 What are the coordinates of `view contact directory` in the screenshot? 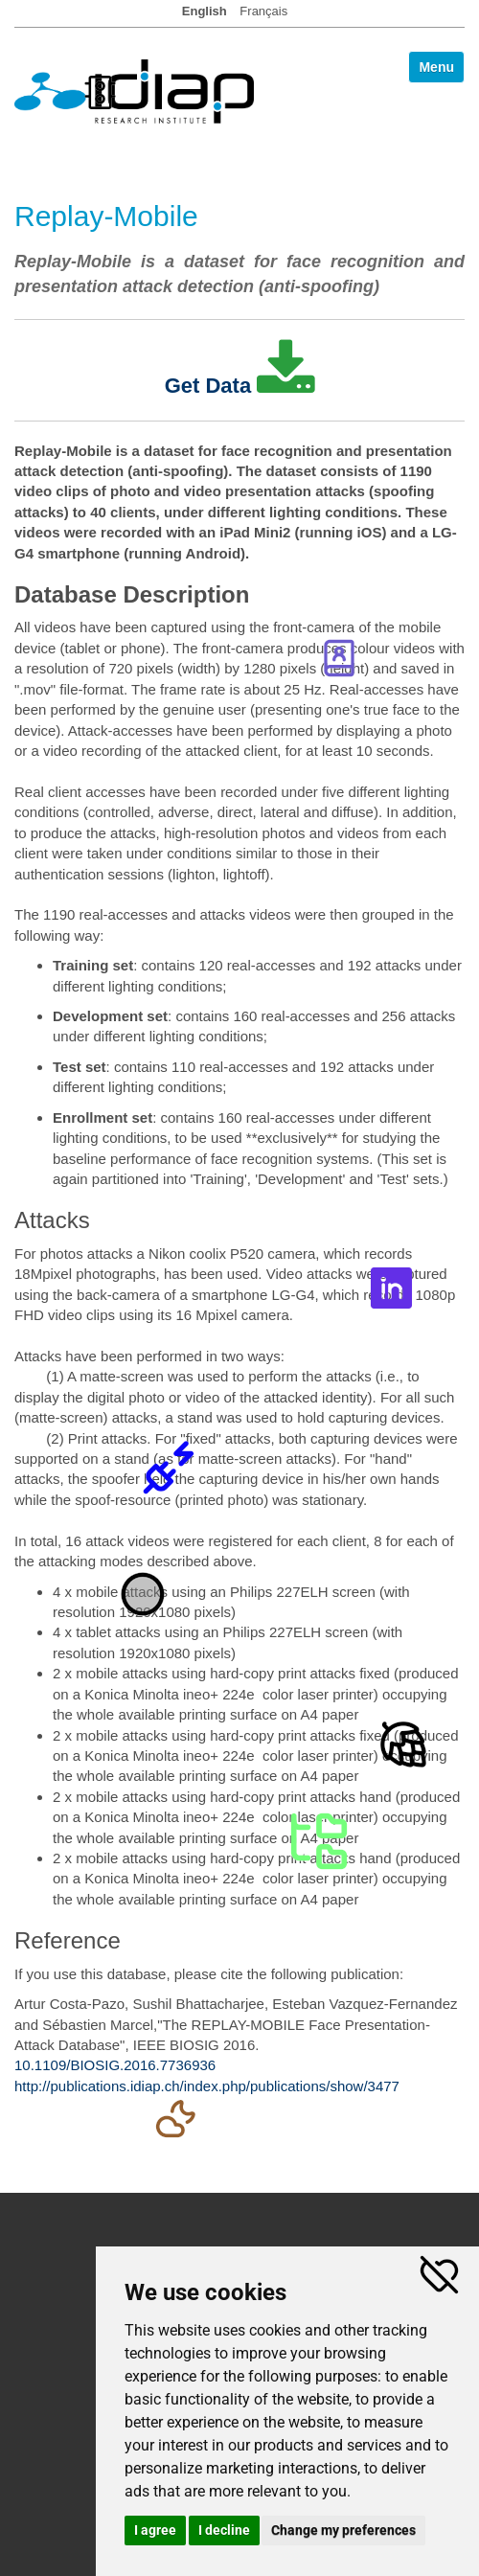 It's located at (339, 658).